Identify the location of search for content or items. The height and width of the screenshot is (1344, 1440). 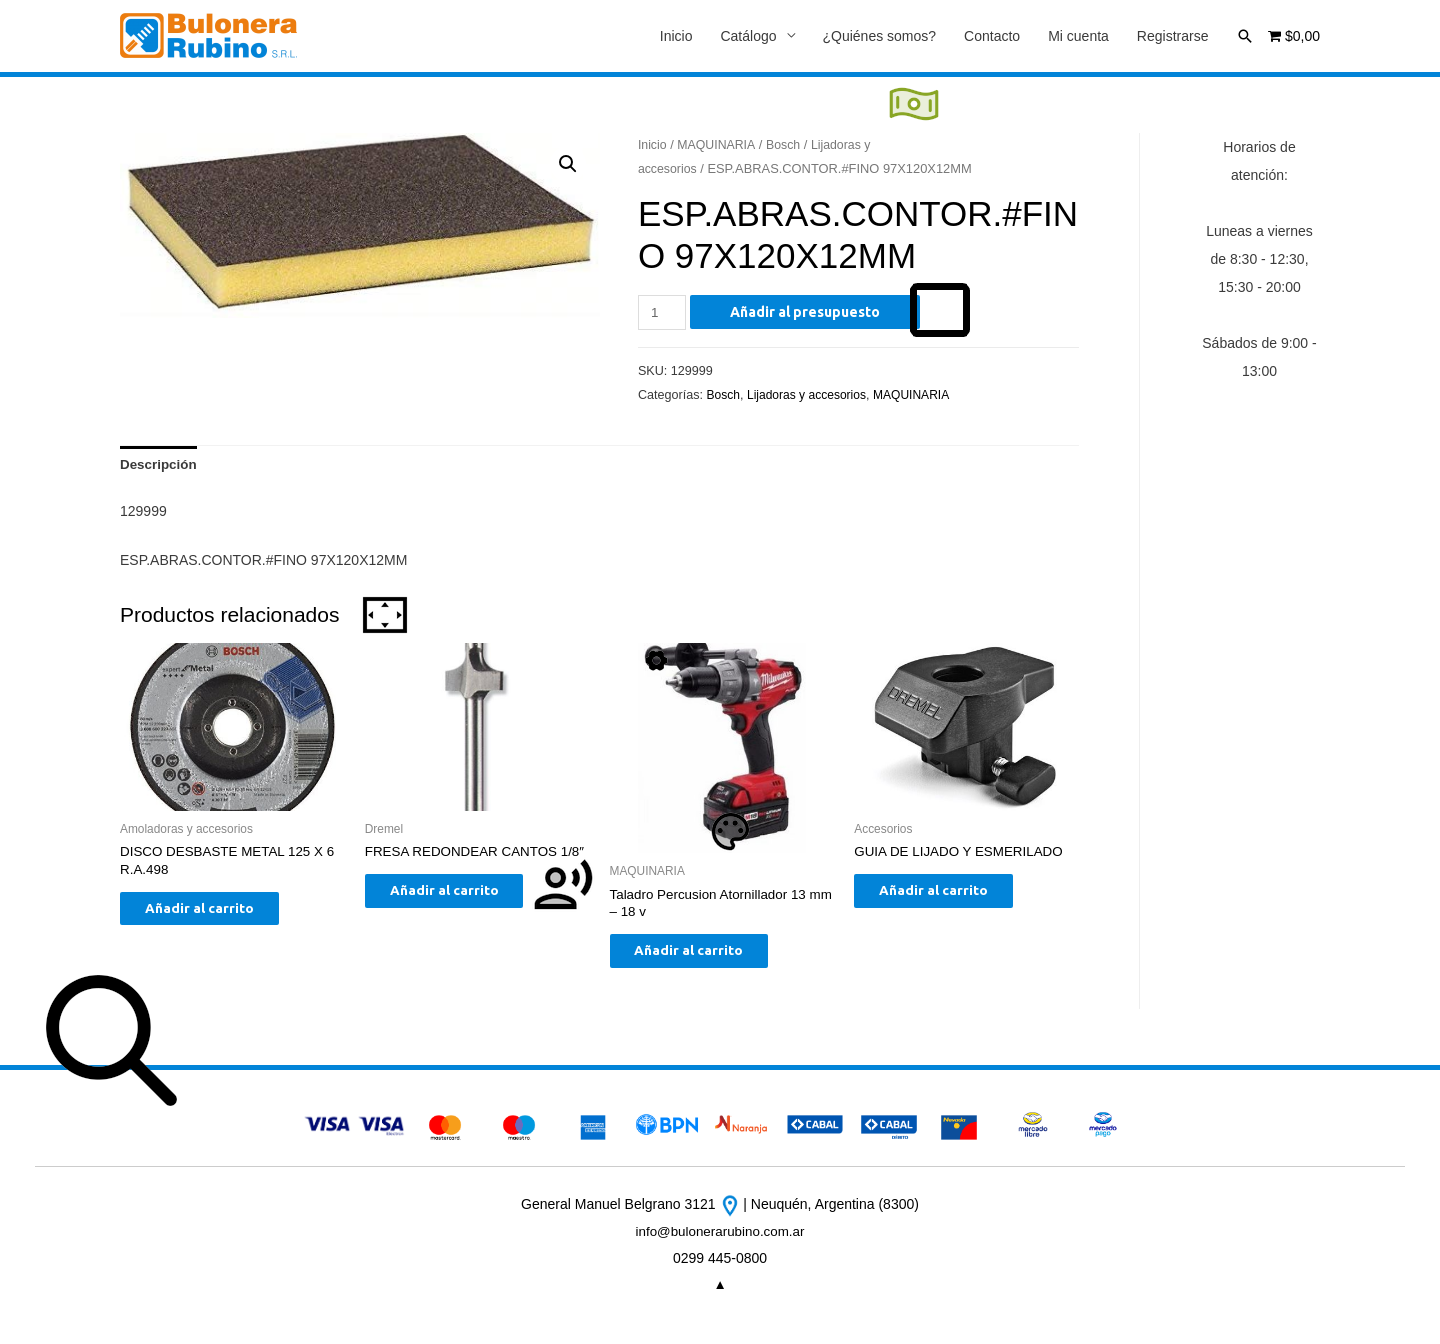
(111, 1040).